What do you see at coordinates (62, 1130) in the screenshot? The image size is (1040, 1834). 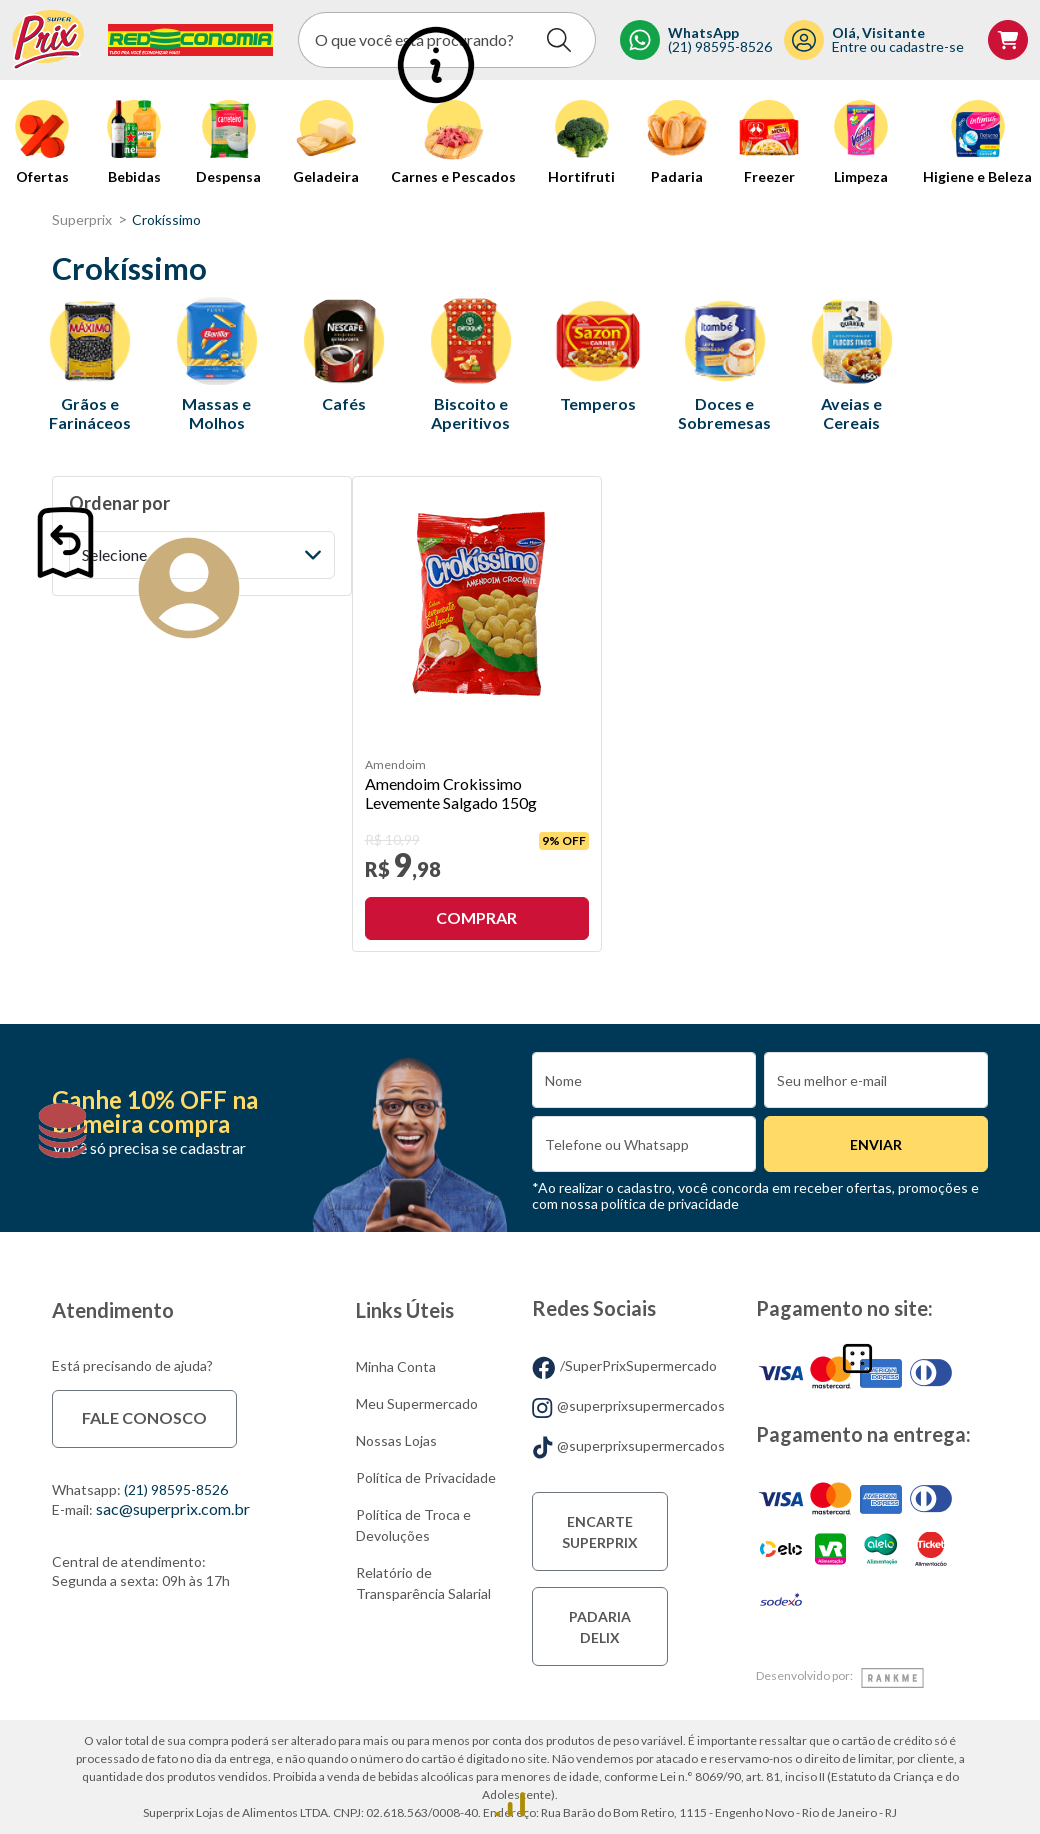 I see `view database or data storage` at bounding box center [62, 1130].